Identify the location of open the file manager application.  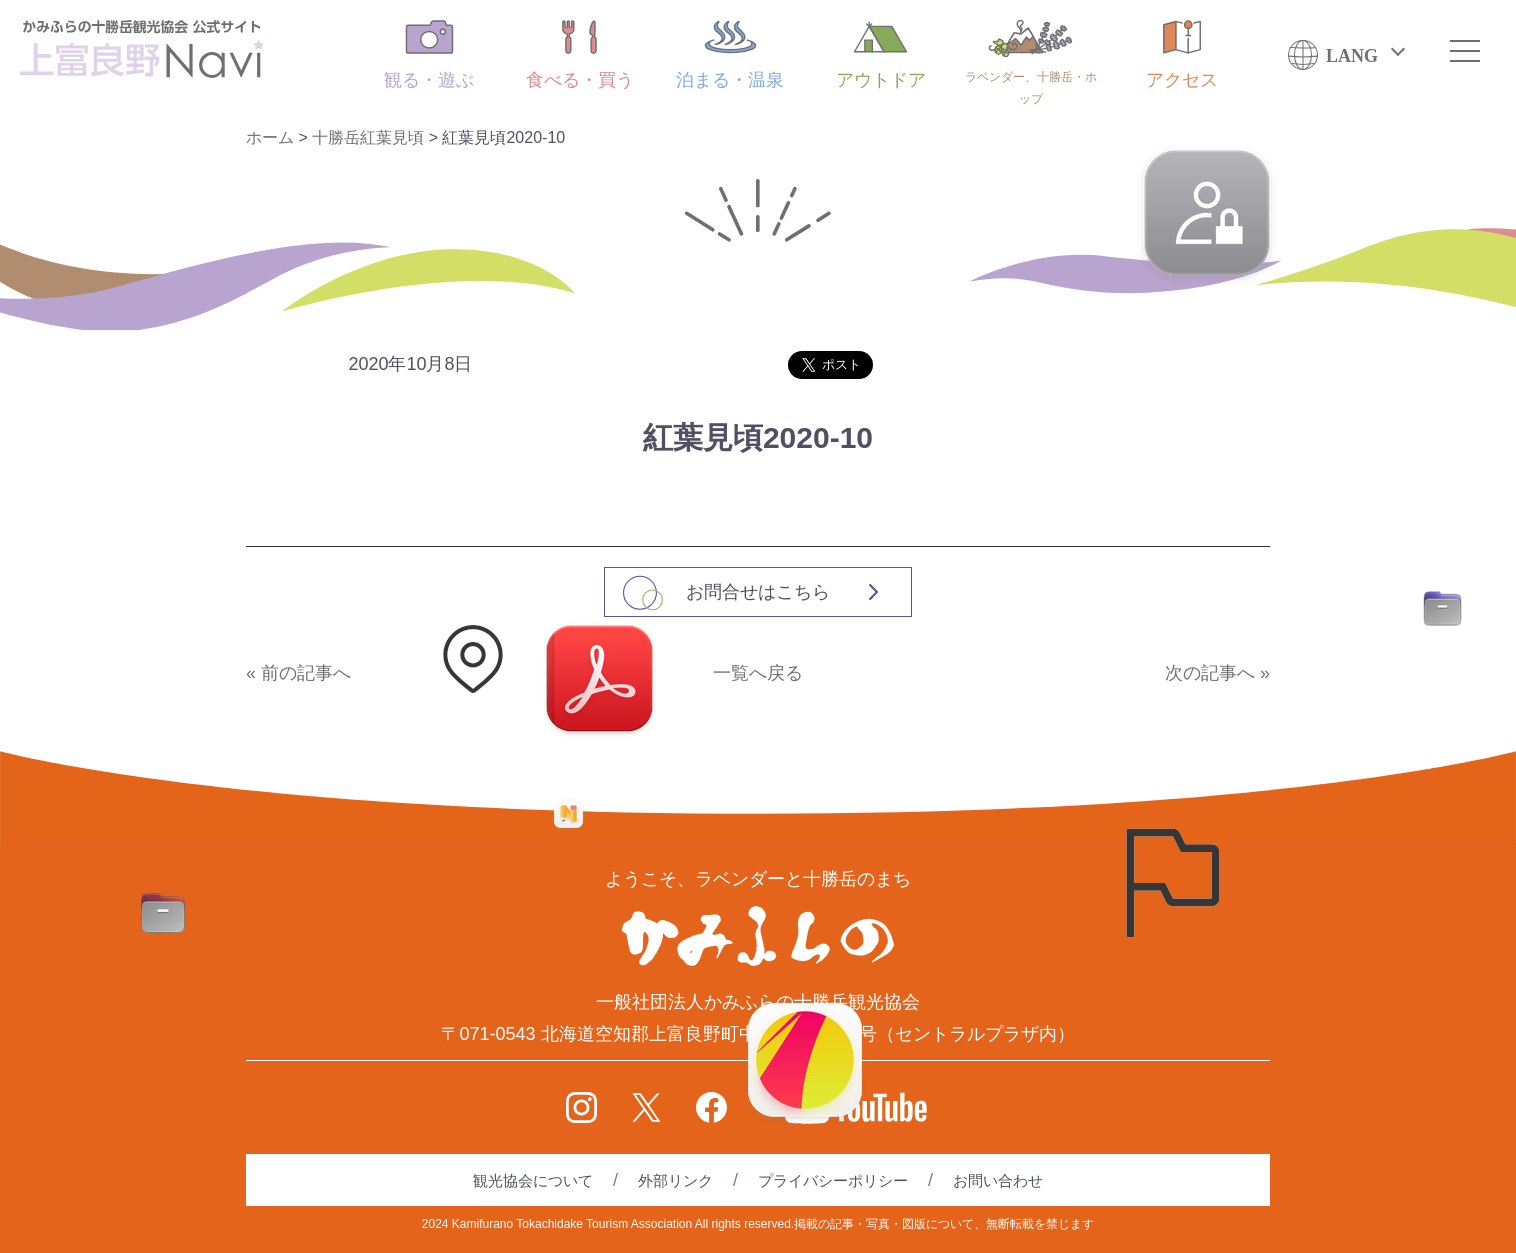
(163, 913).